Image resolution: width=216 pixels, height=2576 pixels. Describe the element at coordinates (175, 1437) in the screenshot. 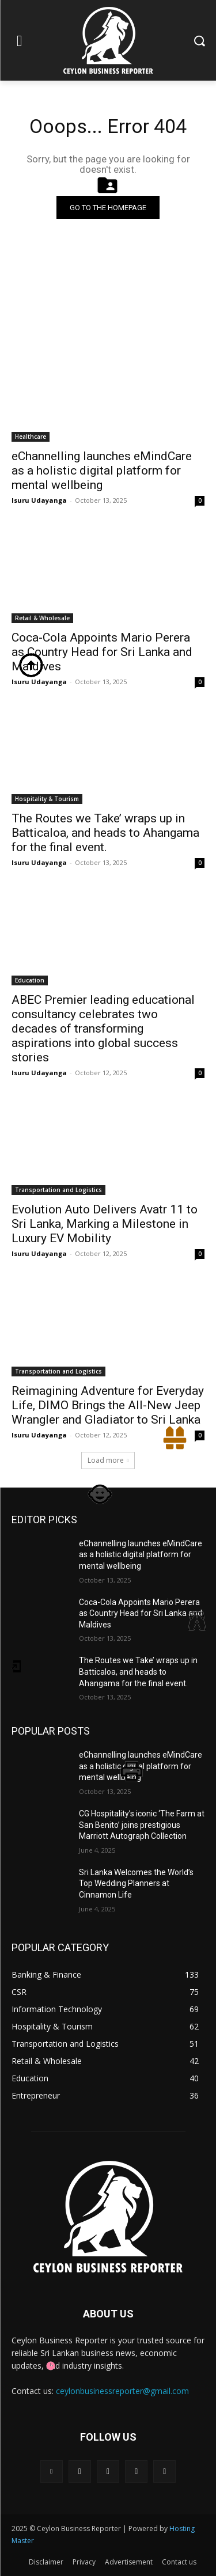

I see `set boundary or perimeter limits` at that location.